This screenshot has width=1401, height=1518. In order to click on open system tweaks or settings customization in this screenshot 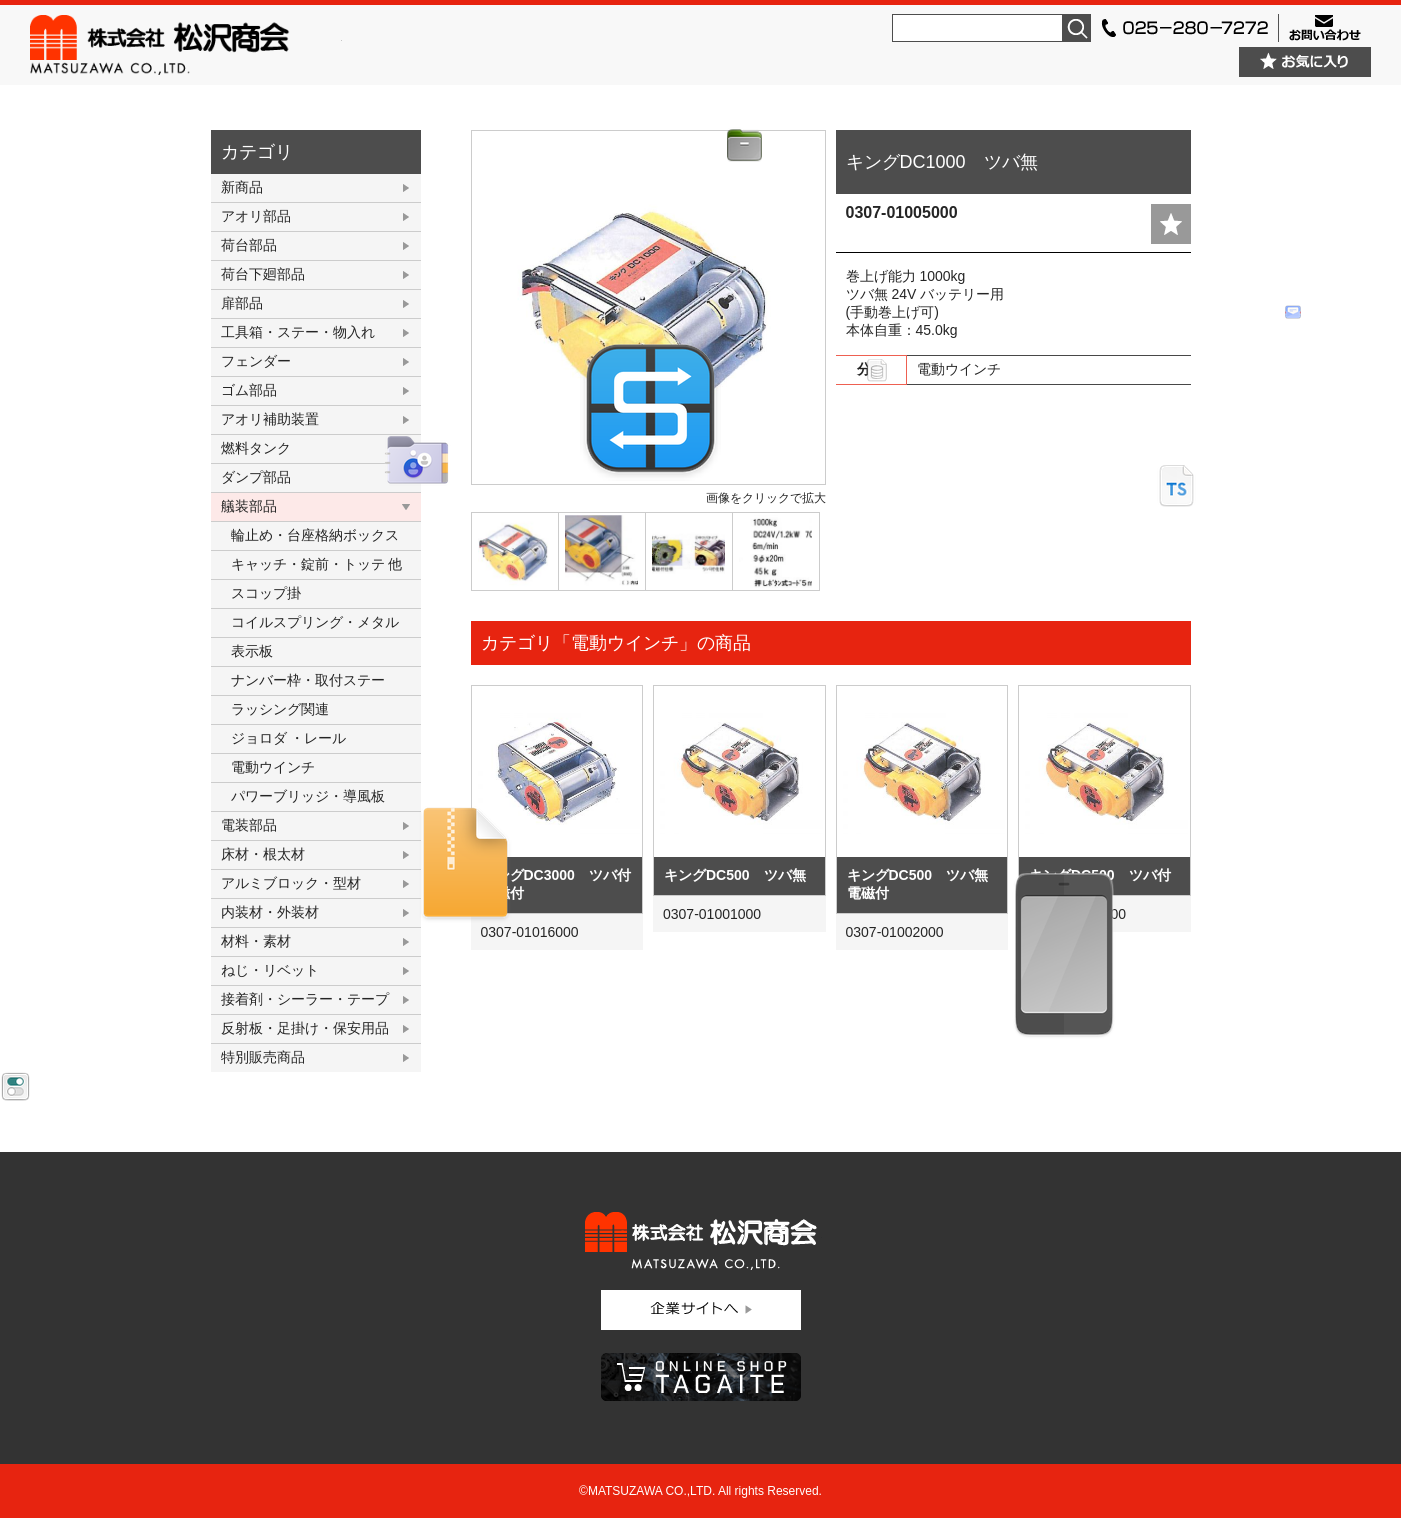, I will do `click(15, 1086)`.